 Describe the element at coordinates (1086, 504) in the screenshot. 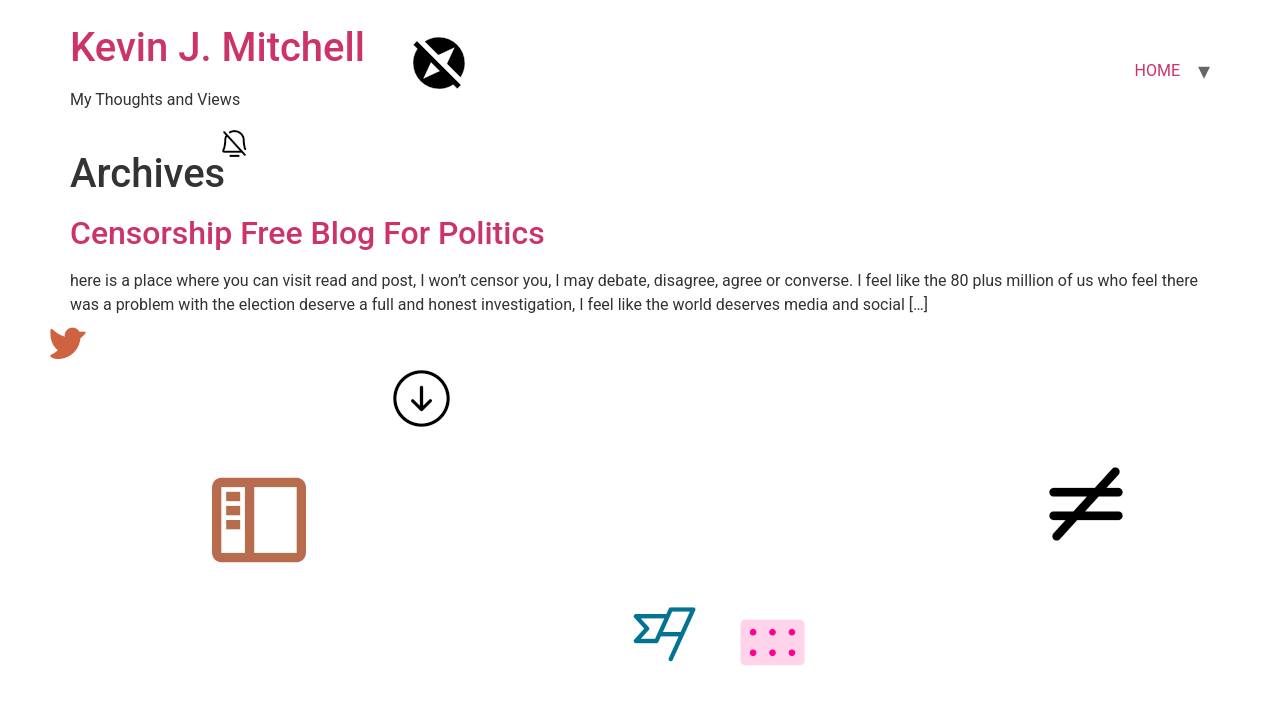

I see `indicates values are not equal or mismatched` at that location.